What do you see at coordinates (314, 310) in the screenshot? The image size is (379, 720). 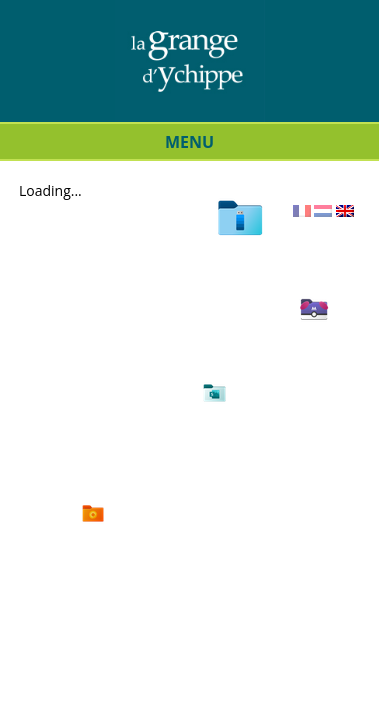 I see `folder containing pokémon master ball images or assets` at bounding box center [314, 310].